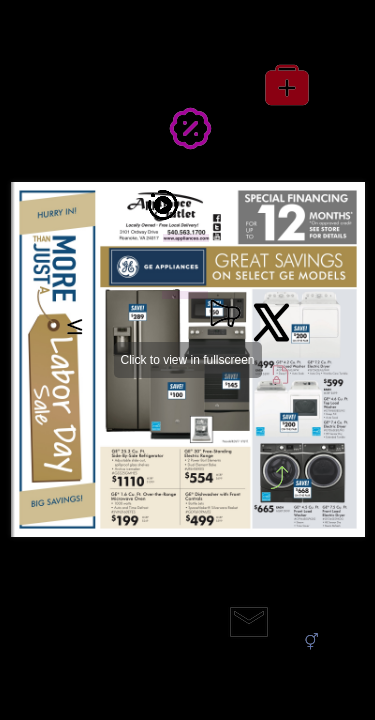 The image size is (375, 720). Describe the element at coordinates (311, 641) in the screenshot. I see `select intersex gender identity option` at that location.